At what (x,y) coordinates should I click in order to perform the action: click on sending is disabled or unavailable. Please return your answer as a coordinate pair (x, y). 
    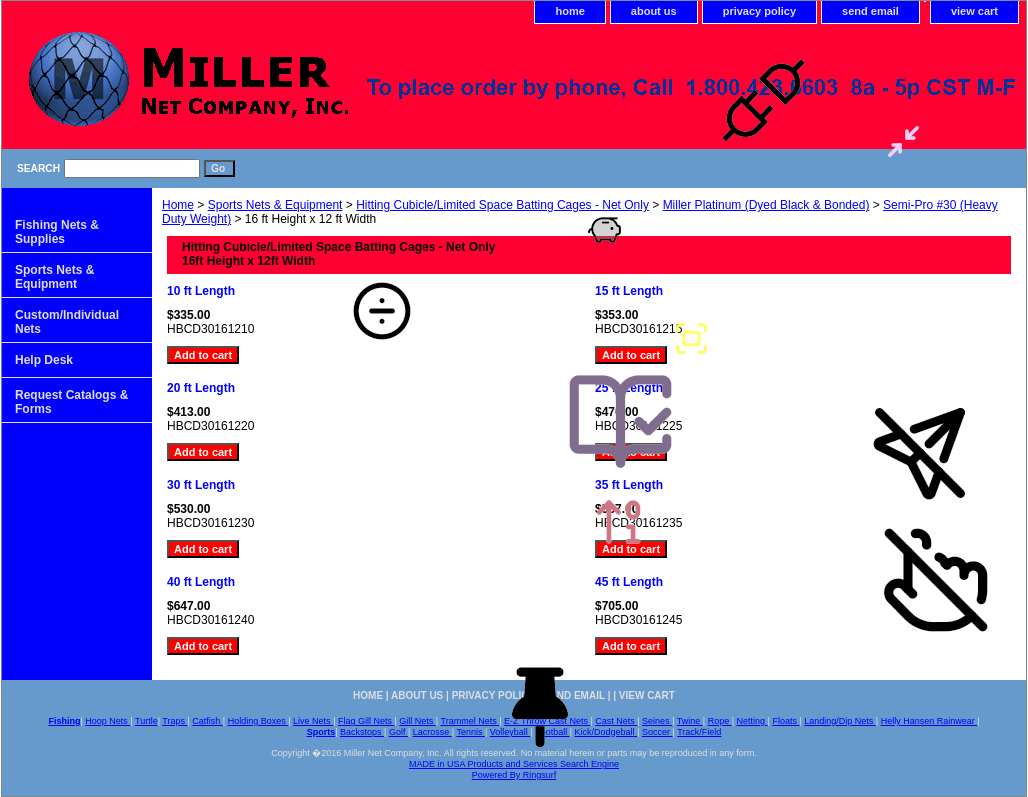
    Looking at the image, I should click on (920, 453).